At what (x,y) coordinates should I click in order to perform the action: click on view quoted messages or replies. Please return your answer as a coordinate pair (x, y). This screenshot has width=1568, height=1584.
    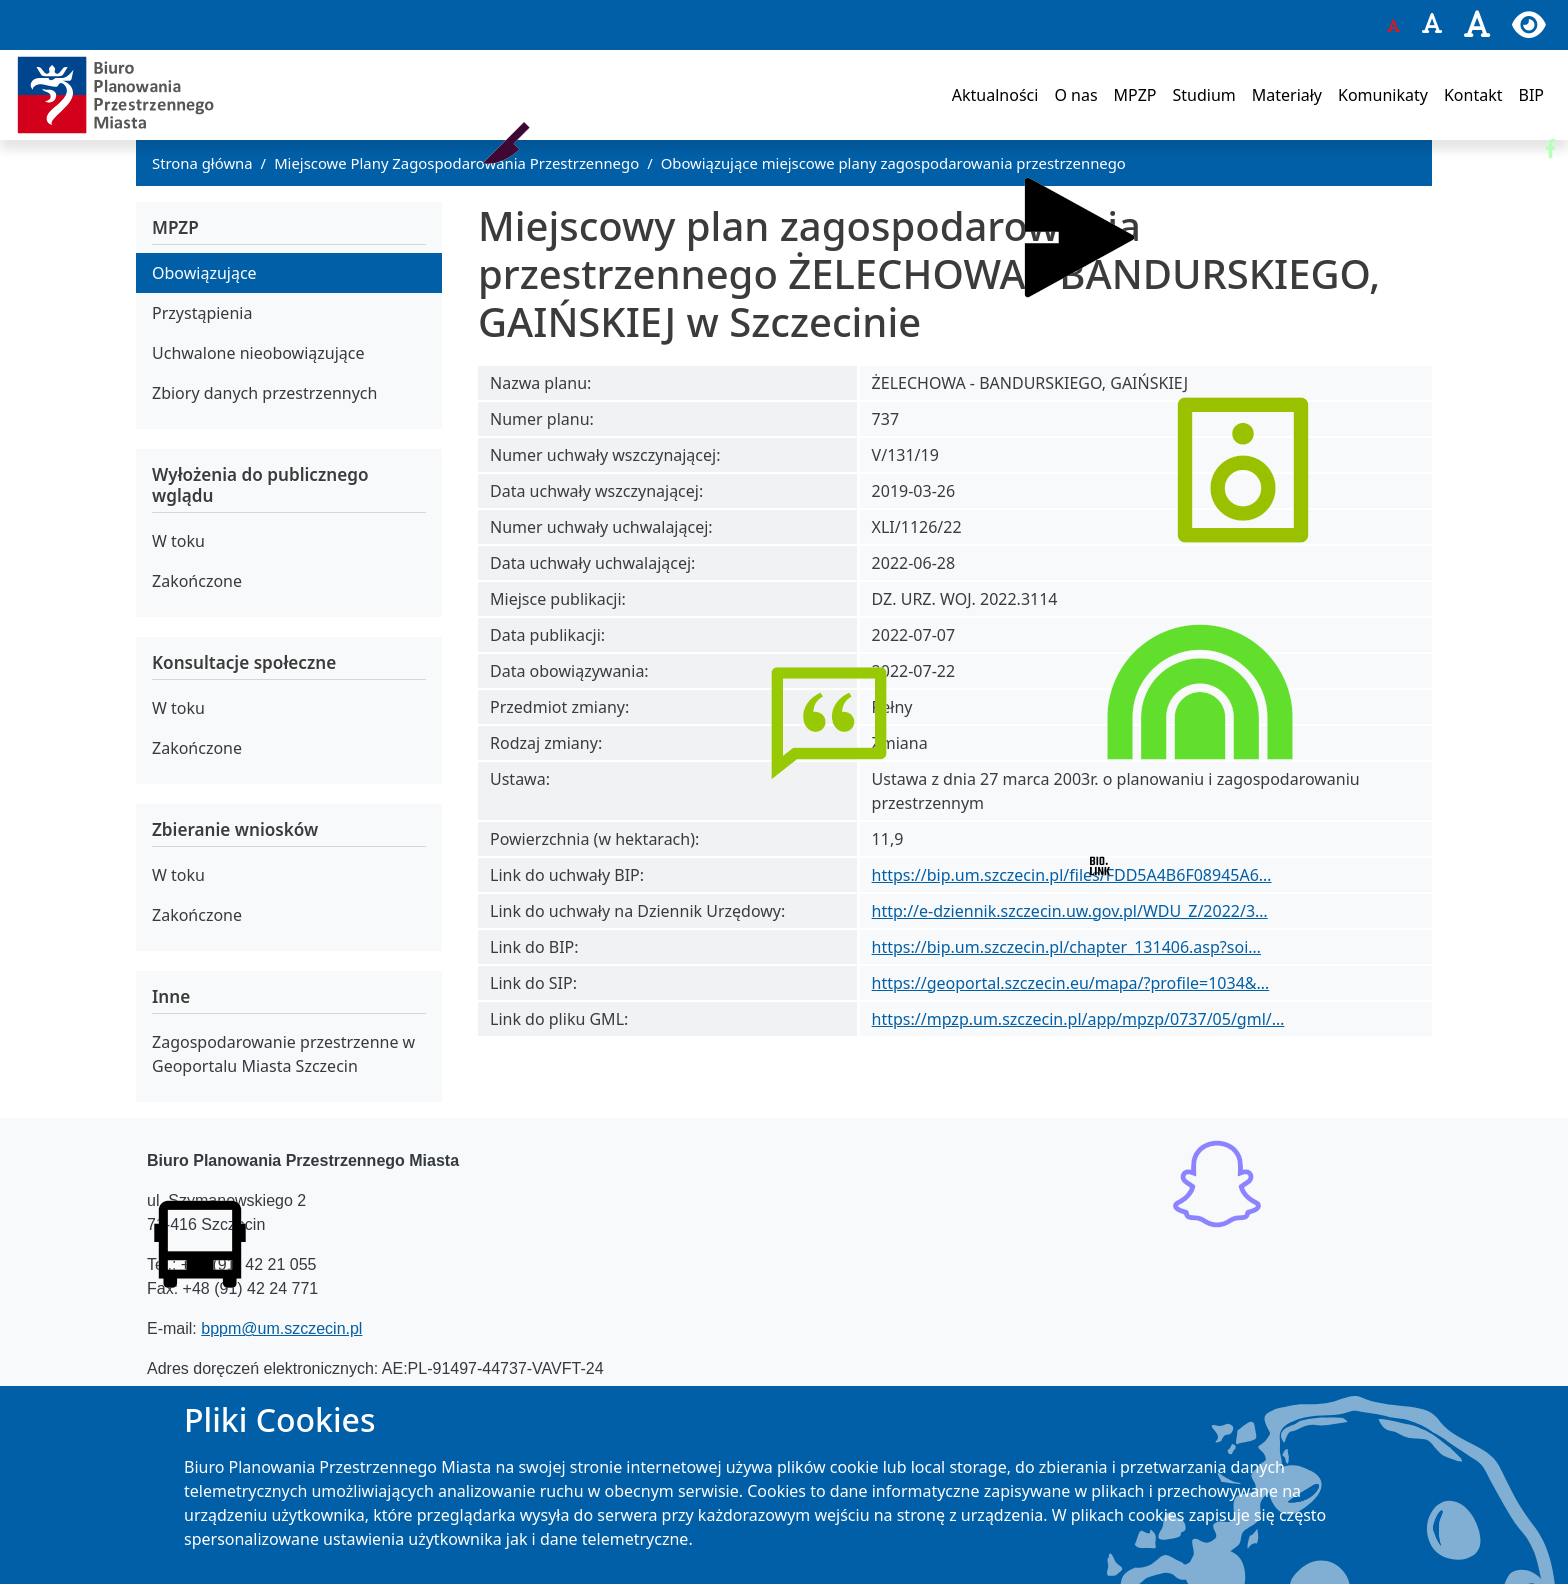
    Looking at the image, I should click on (829, 719).